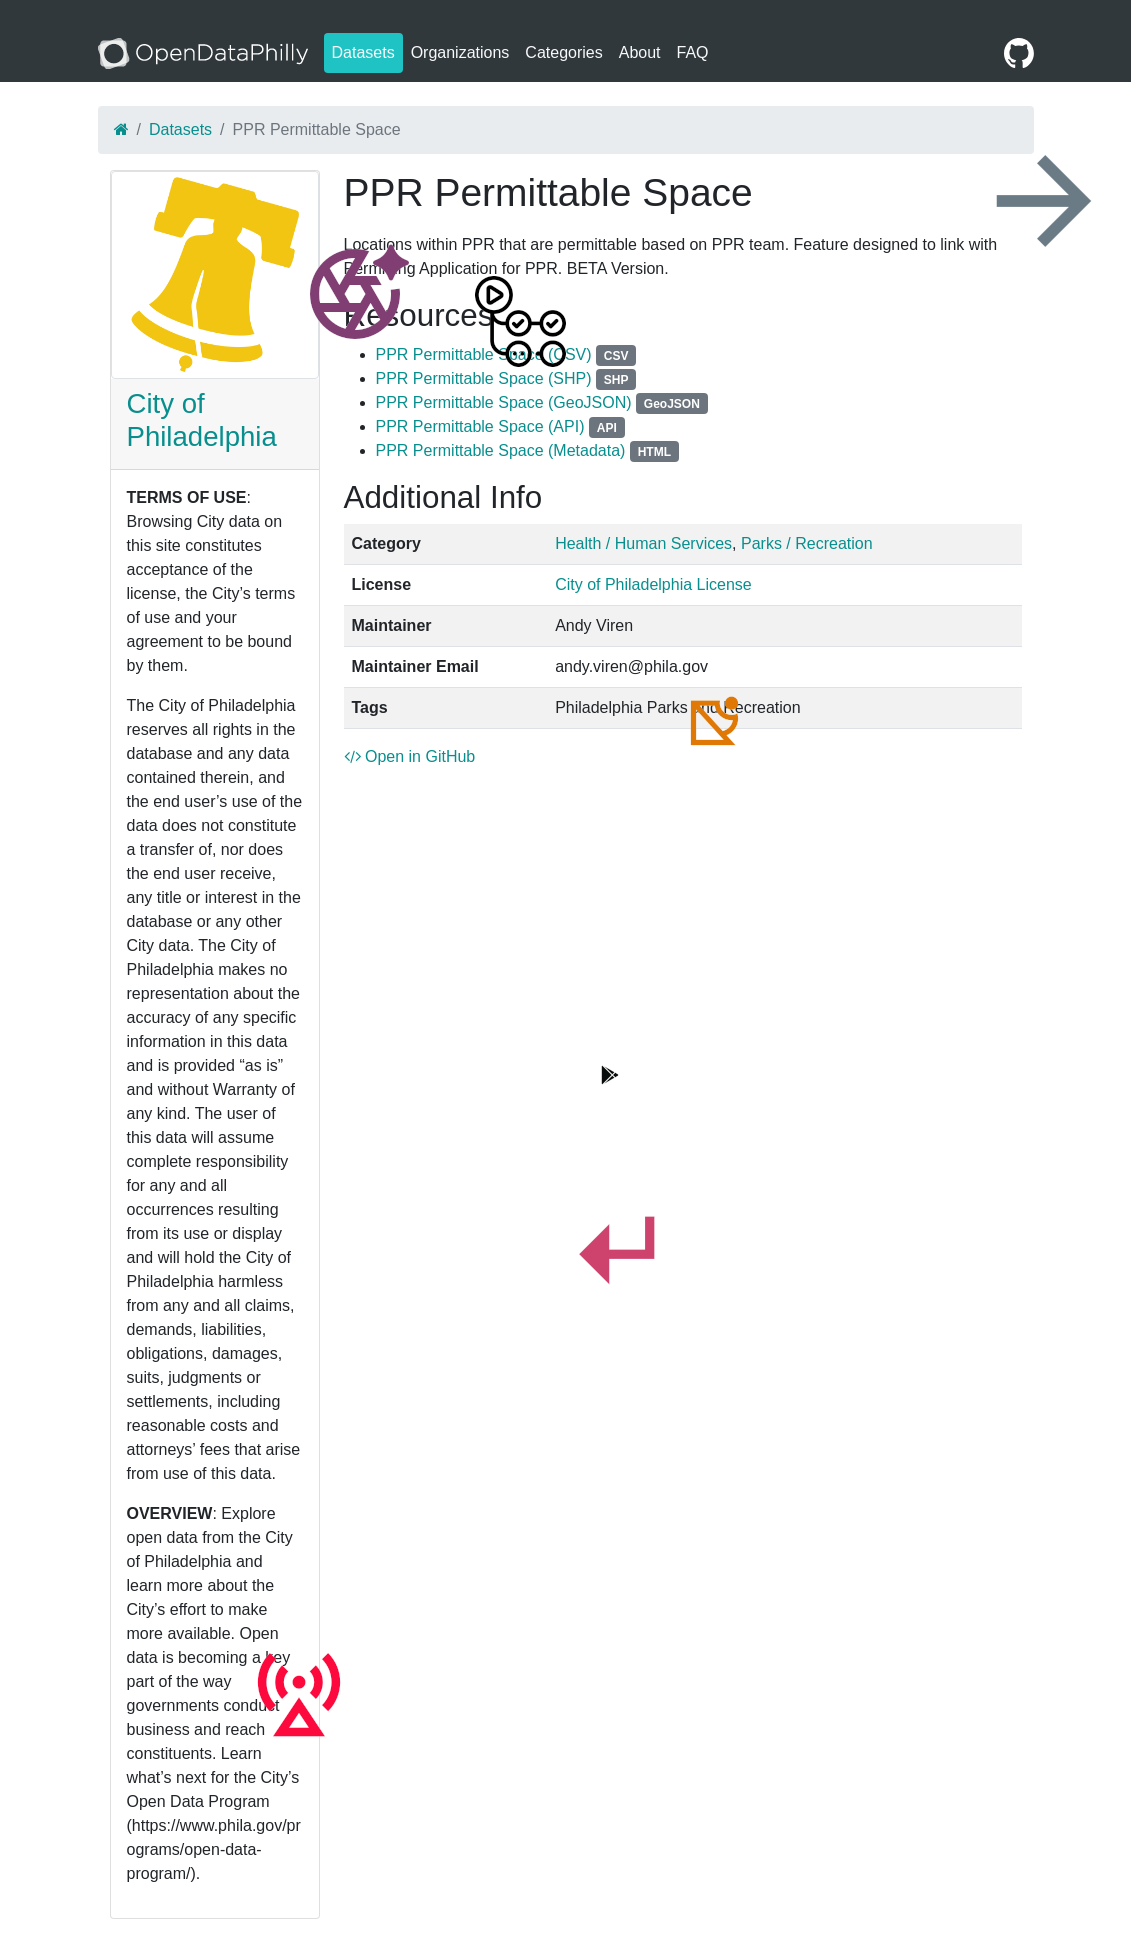 The width and height of the screenshot is (1131, 1935). What do you see at coordinates (621, 1249) in the screenshot?
I see `return to previous line or submit input` at bounding box center [621, 1249].